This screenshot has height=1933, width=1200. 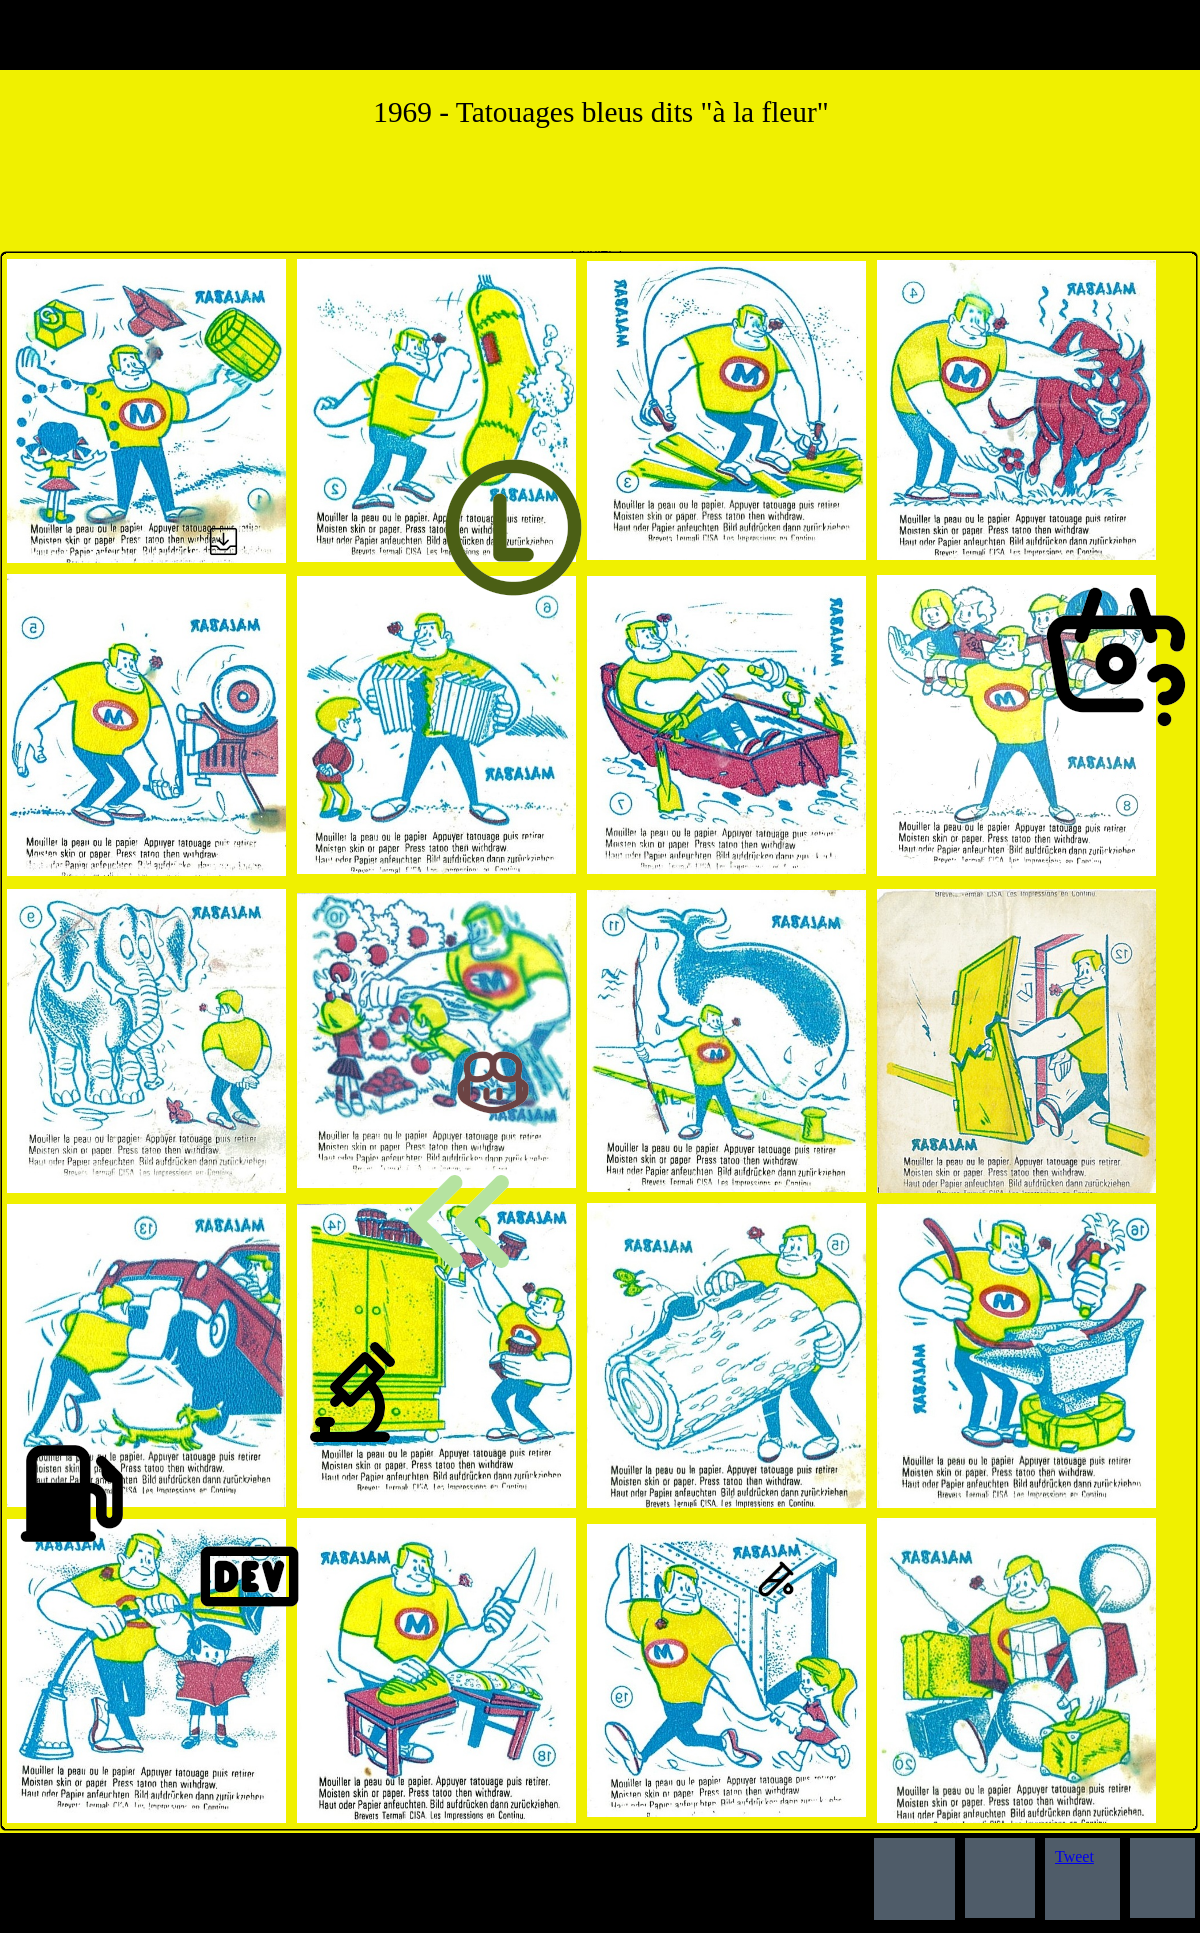 I want to click on check order status or details, so click(x=1116, y=650).